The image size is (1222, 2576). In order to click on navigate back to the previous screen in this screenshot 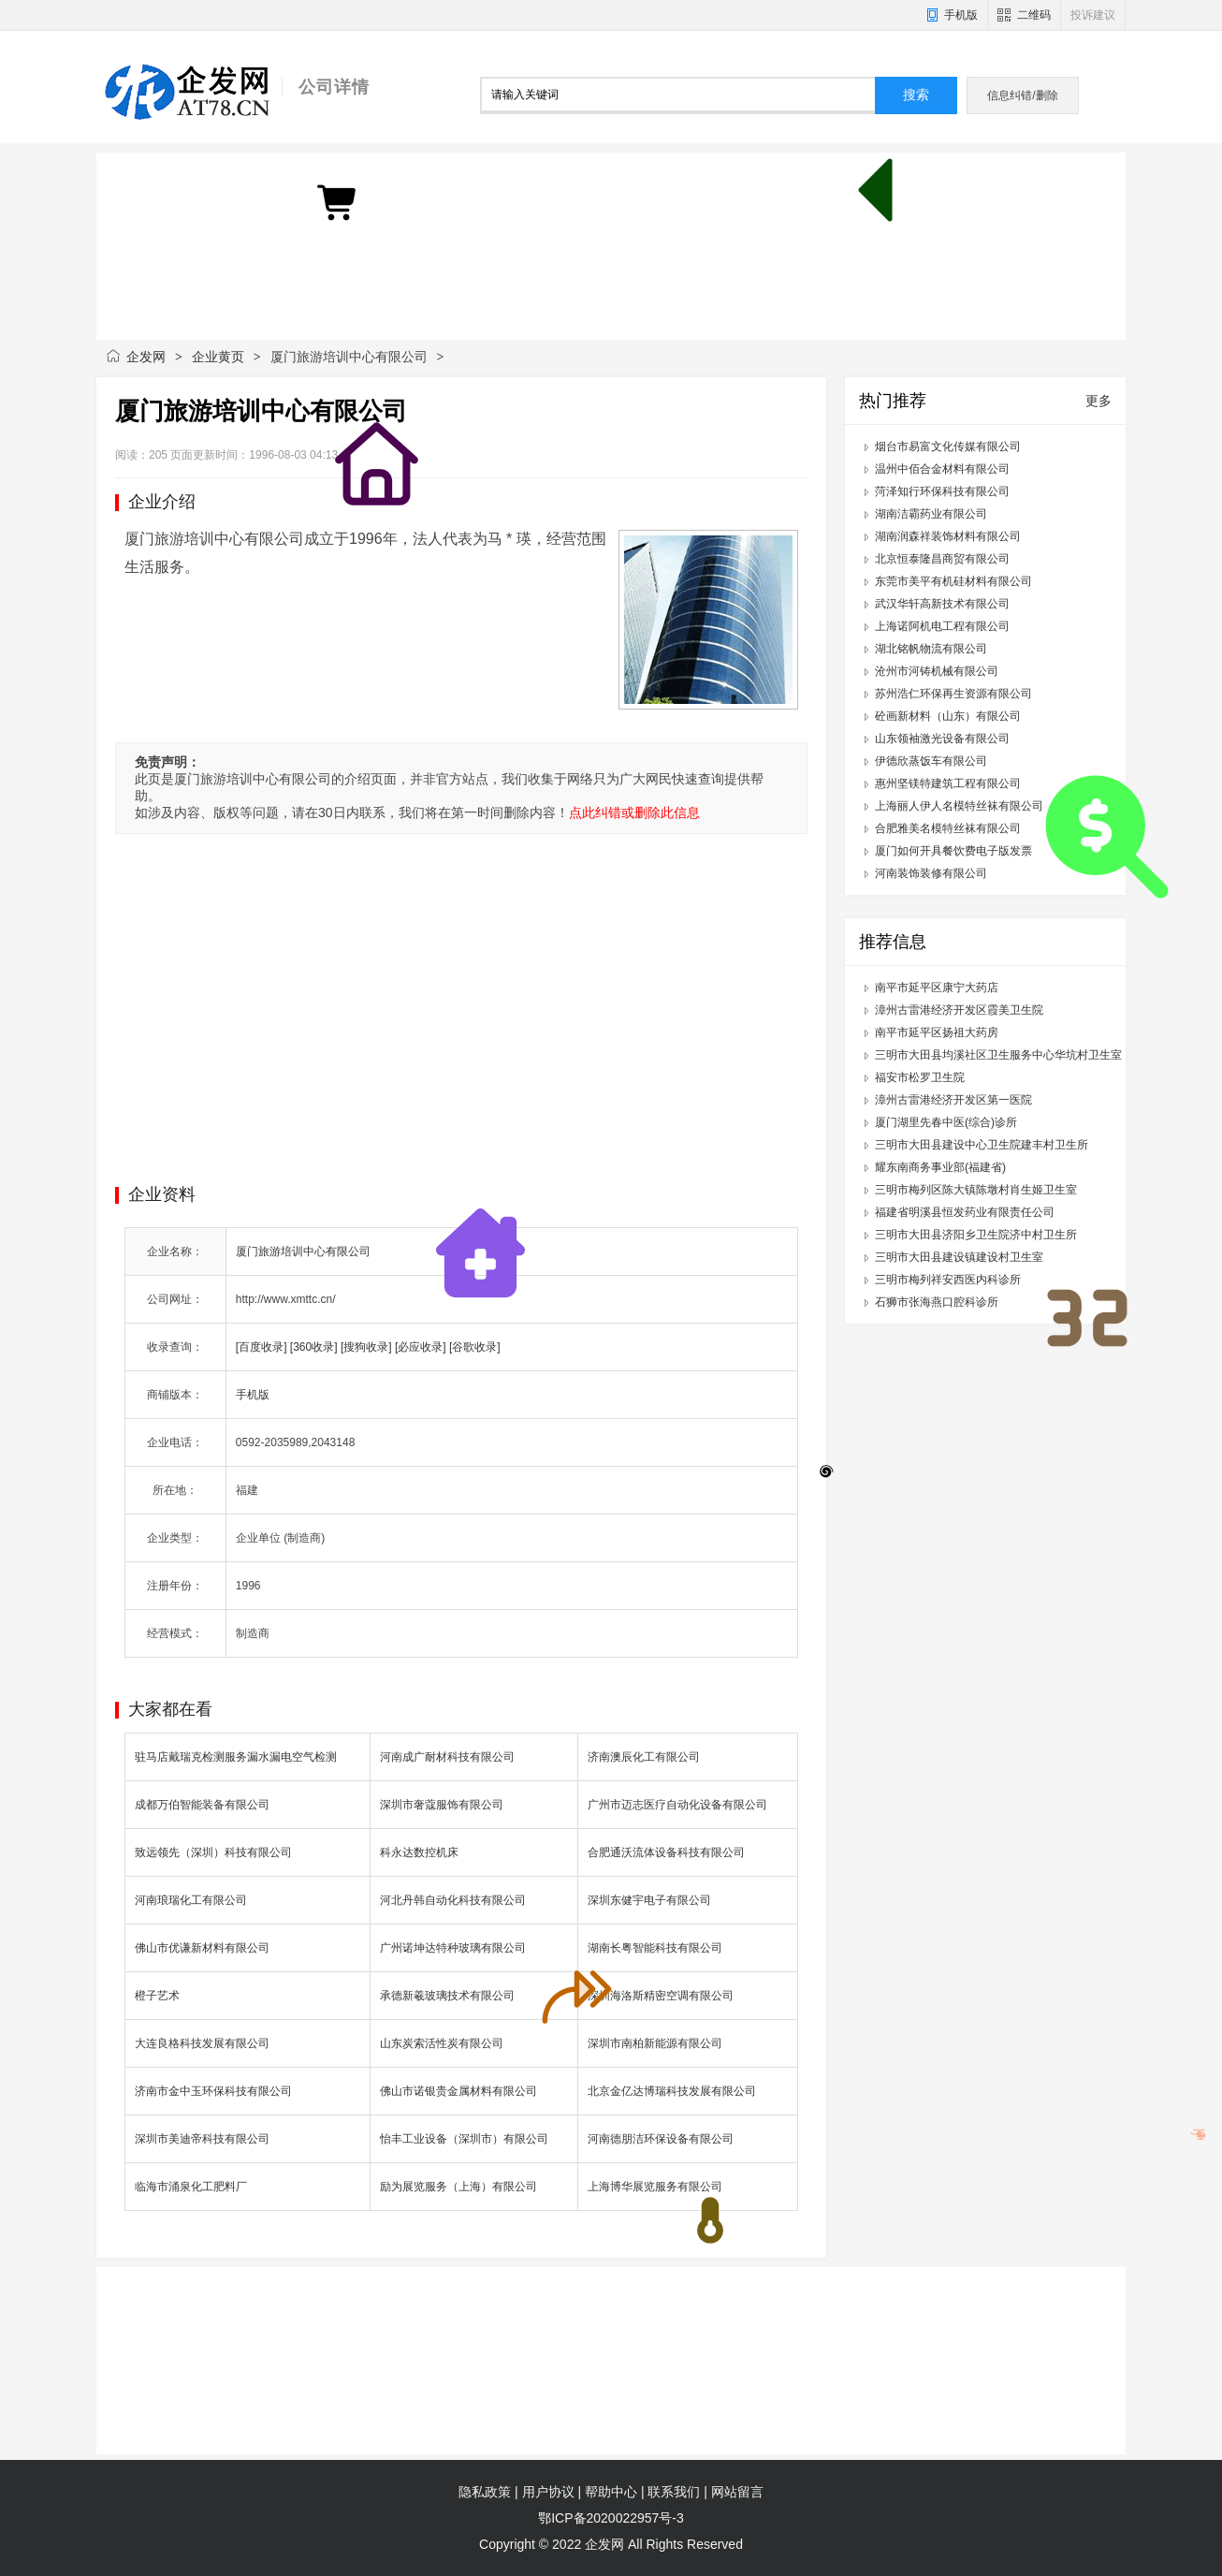, I will do `click(875, 190)`.